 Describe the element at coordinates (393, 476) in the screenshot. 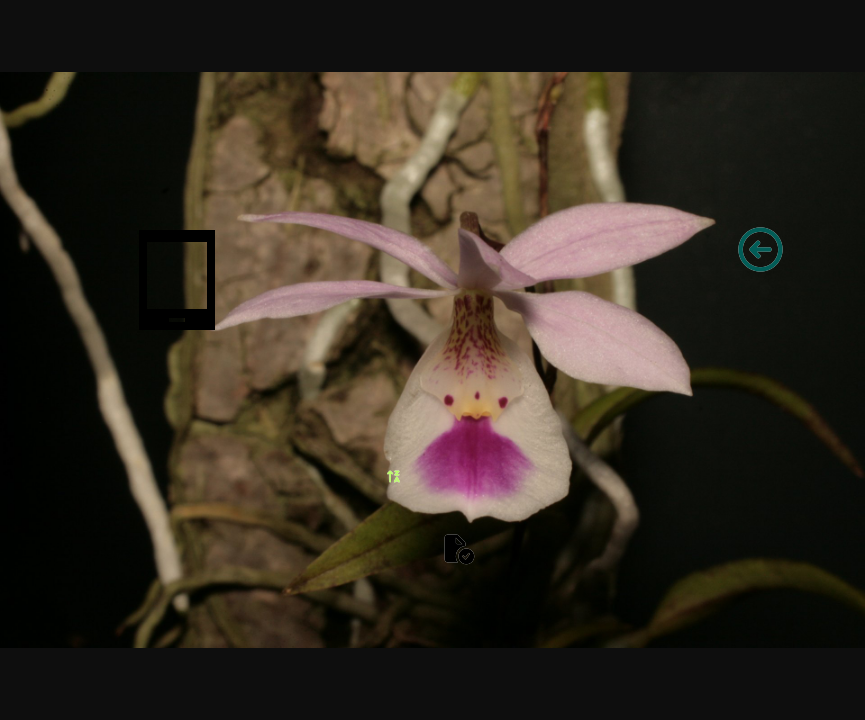

I see `sort list alphabetically from Z to A` at that location.